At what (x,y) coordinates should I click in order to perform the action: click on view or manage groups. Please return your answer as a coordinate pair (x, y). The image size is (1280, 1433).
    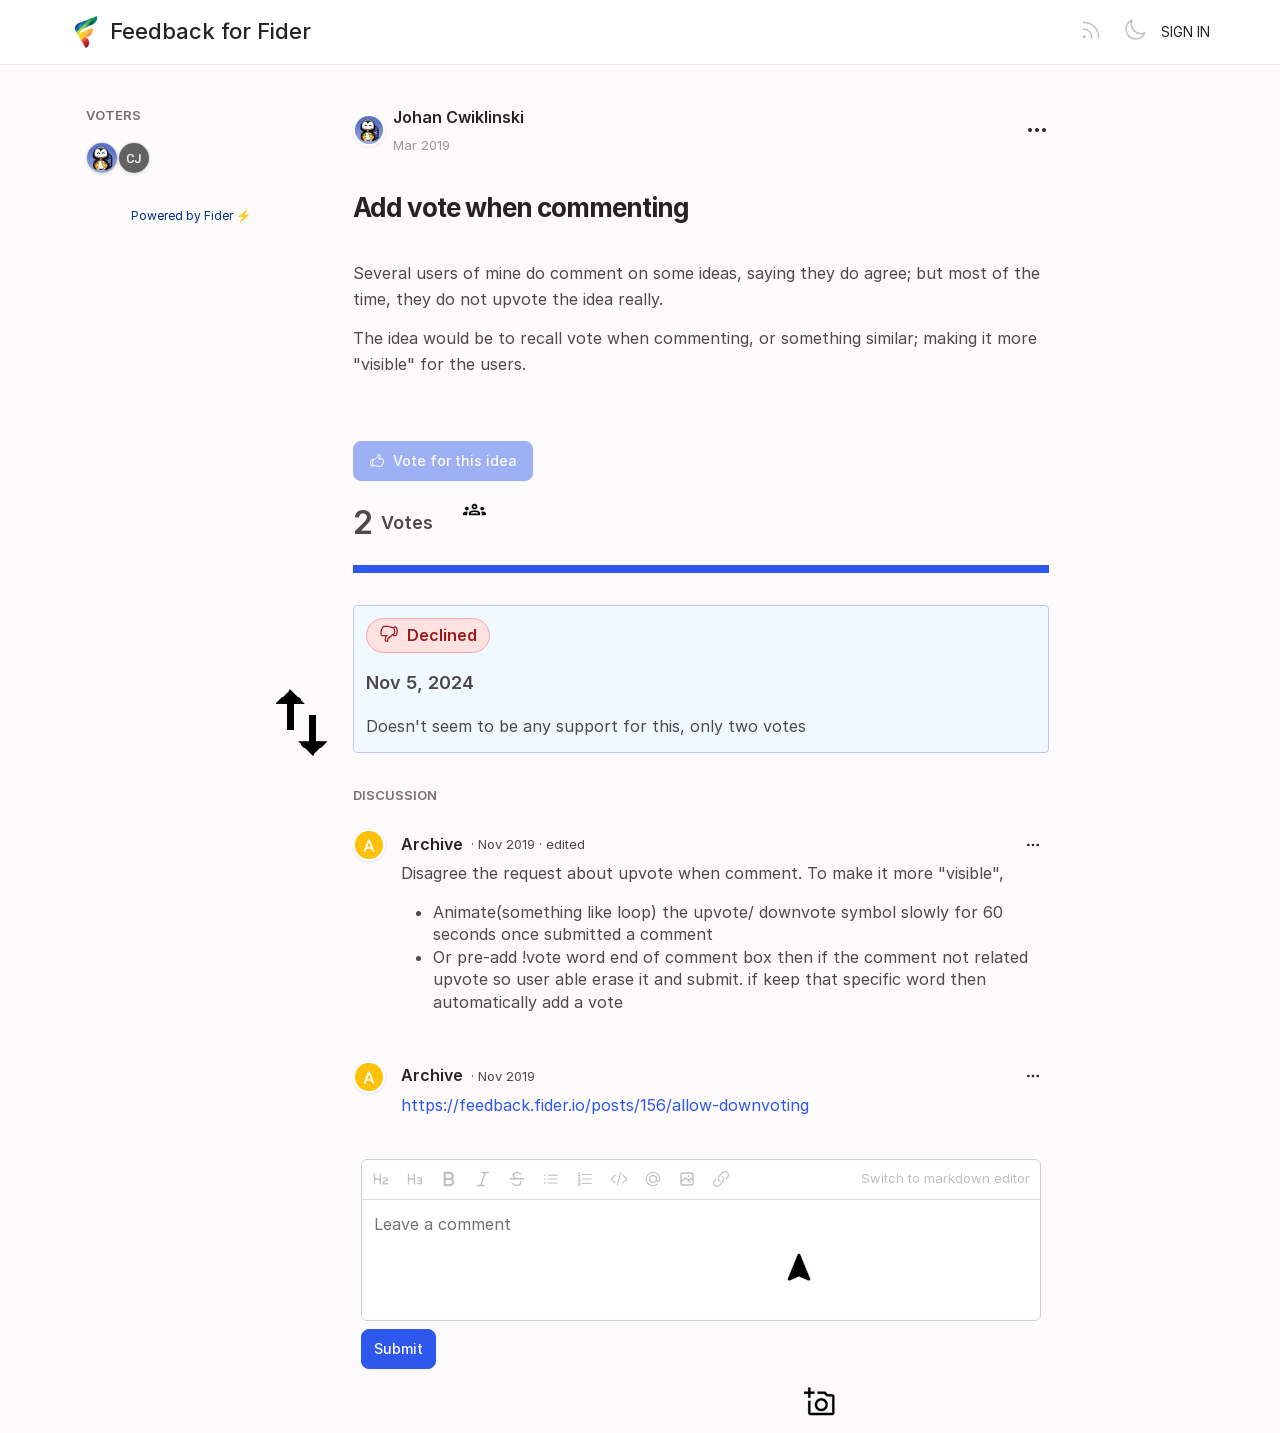
    Looking at the image, I should click on (474, 509).